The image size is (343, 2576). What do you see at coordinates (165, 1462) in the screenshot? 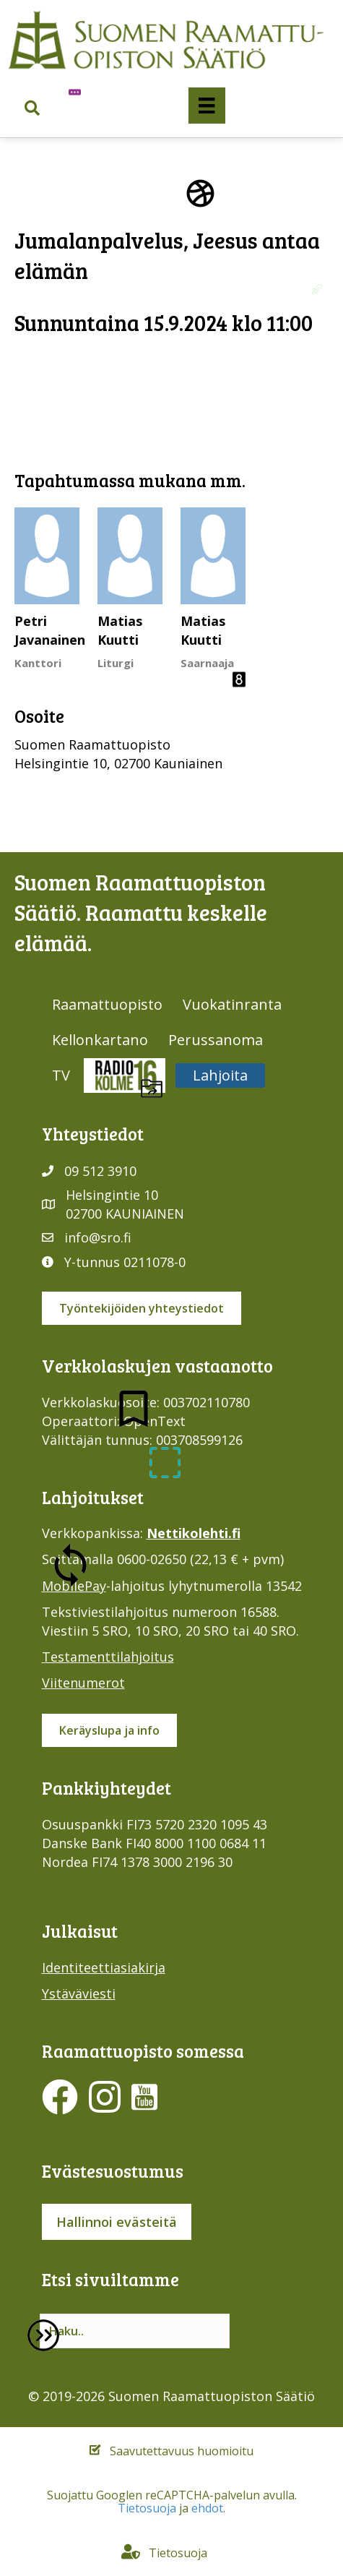
I see `select or highlight an area` at bounding box center [165, 1462].